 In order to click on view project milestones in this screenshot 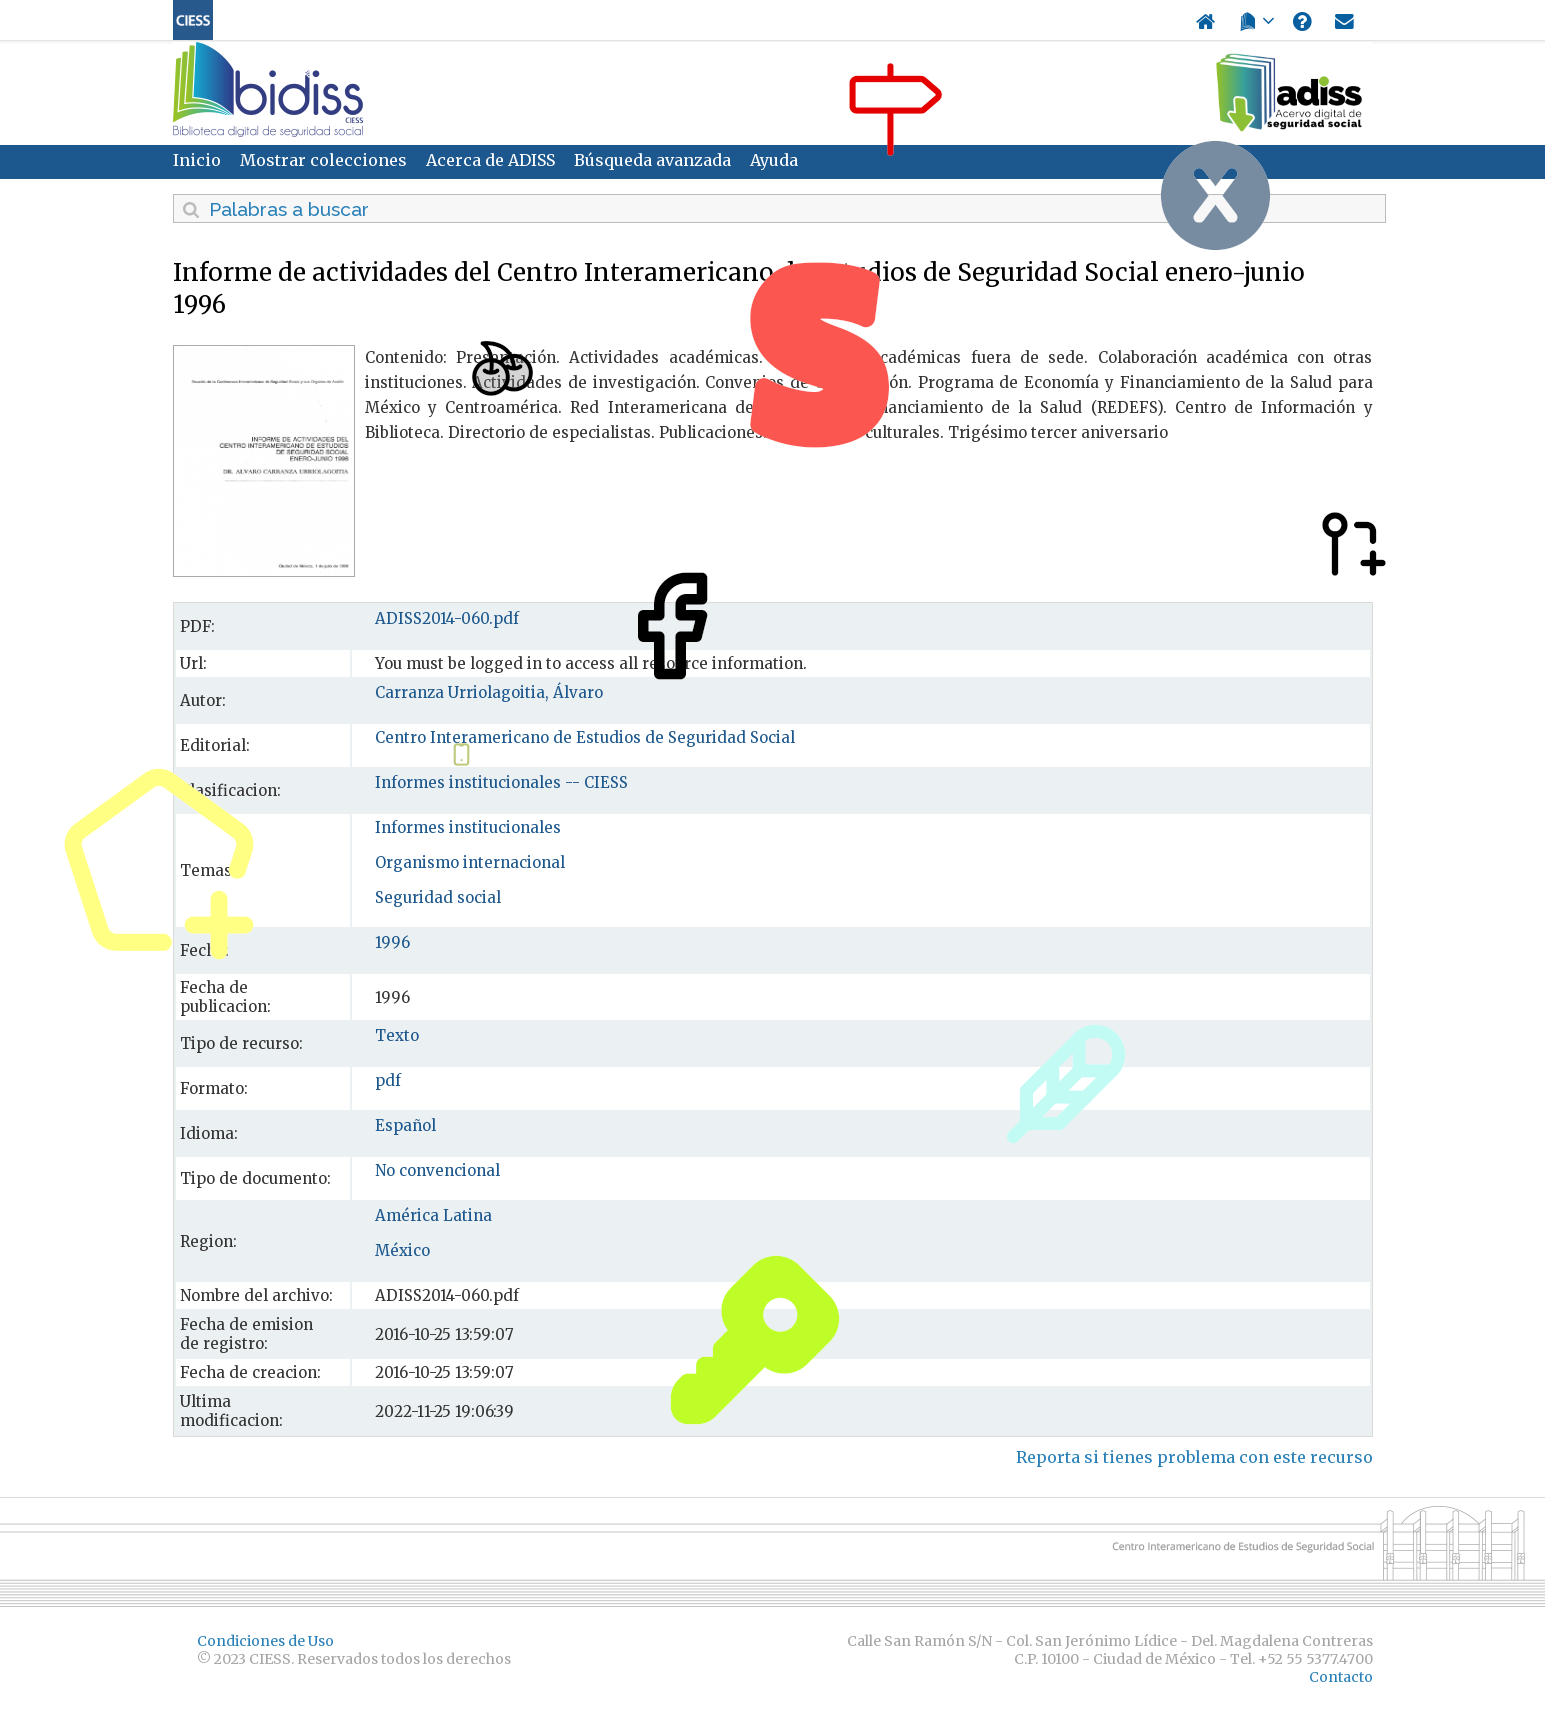, I will do `click(891, 109)`.